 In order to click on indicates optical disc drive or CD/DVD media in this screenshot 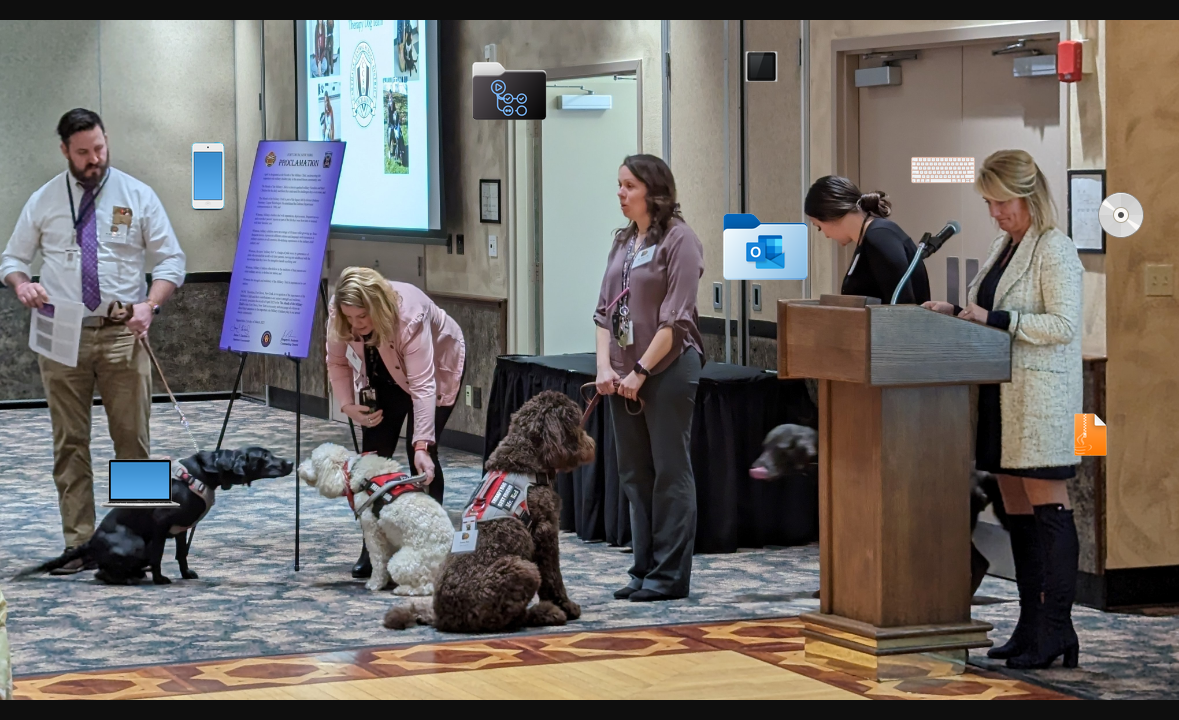, I will do `click(1121, 215)`.